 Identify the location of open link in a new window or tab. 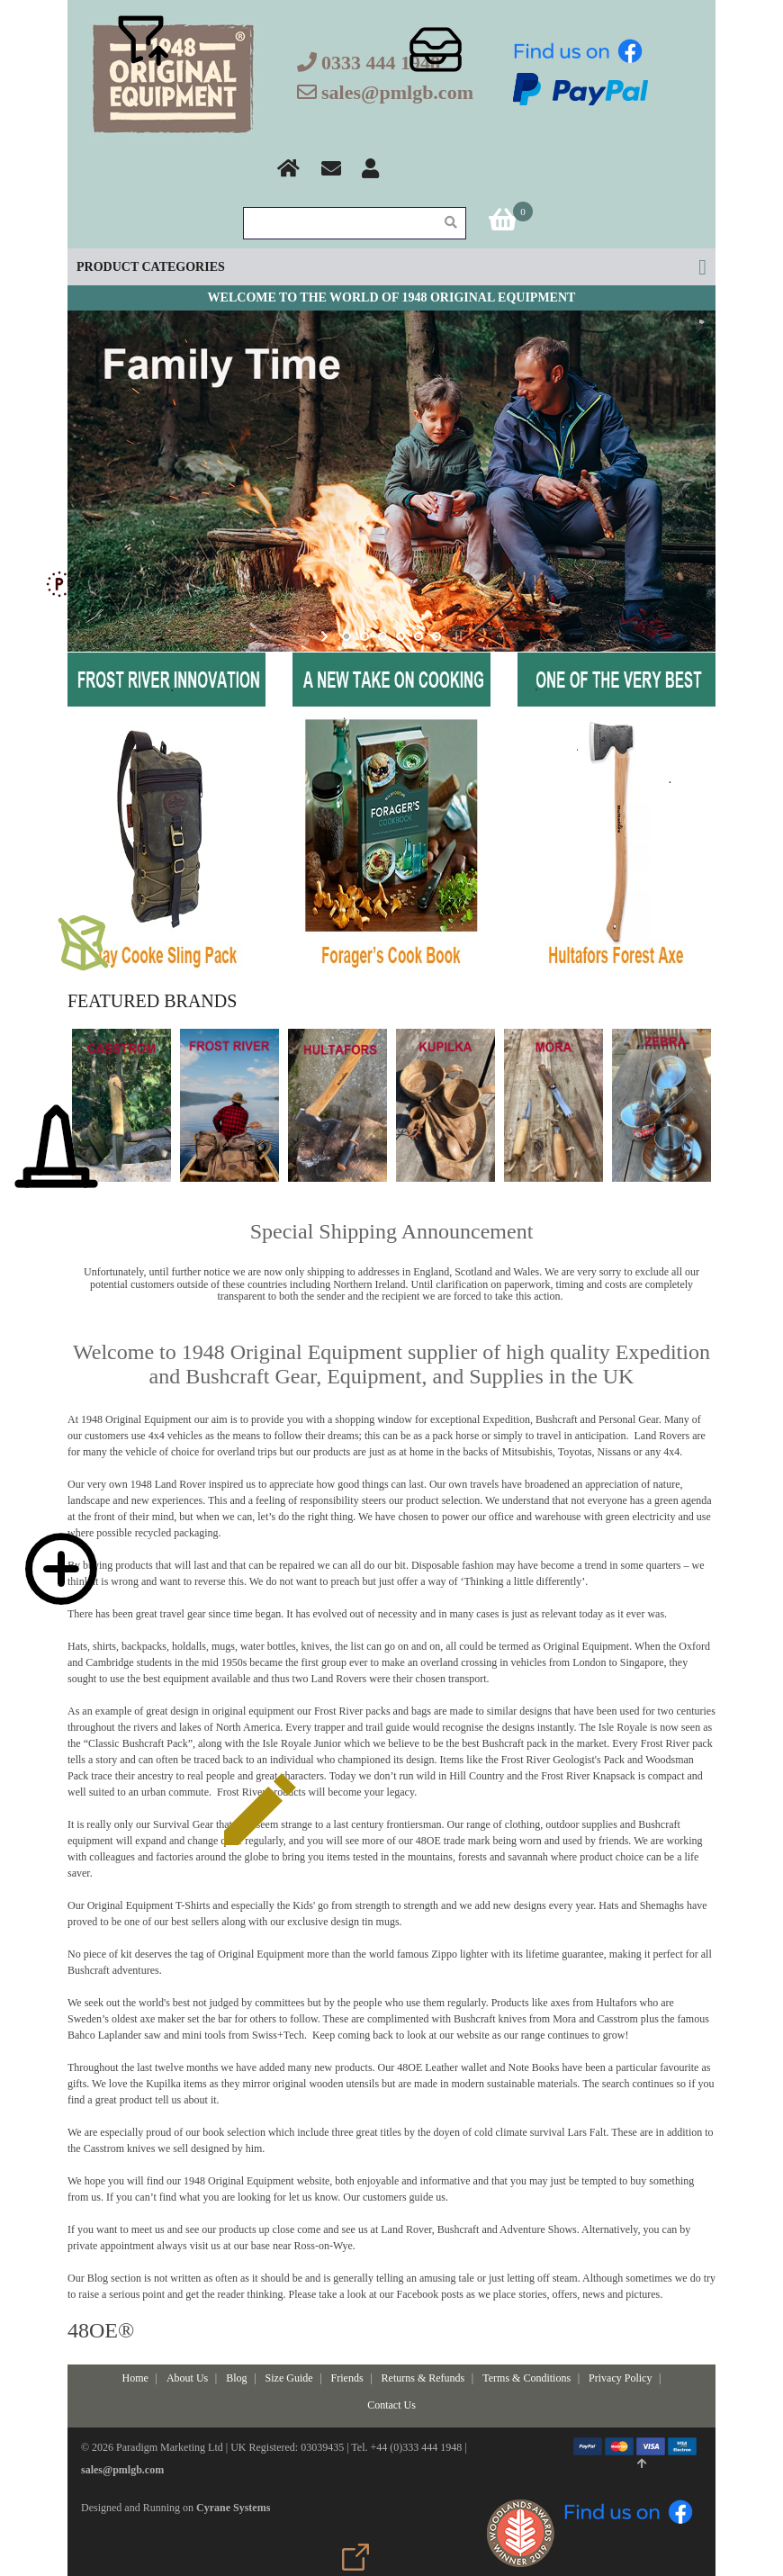
(356, 2557).